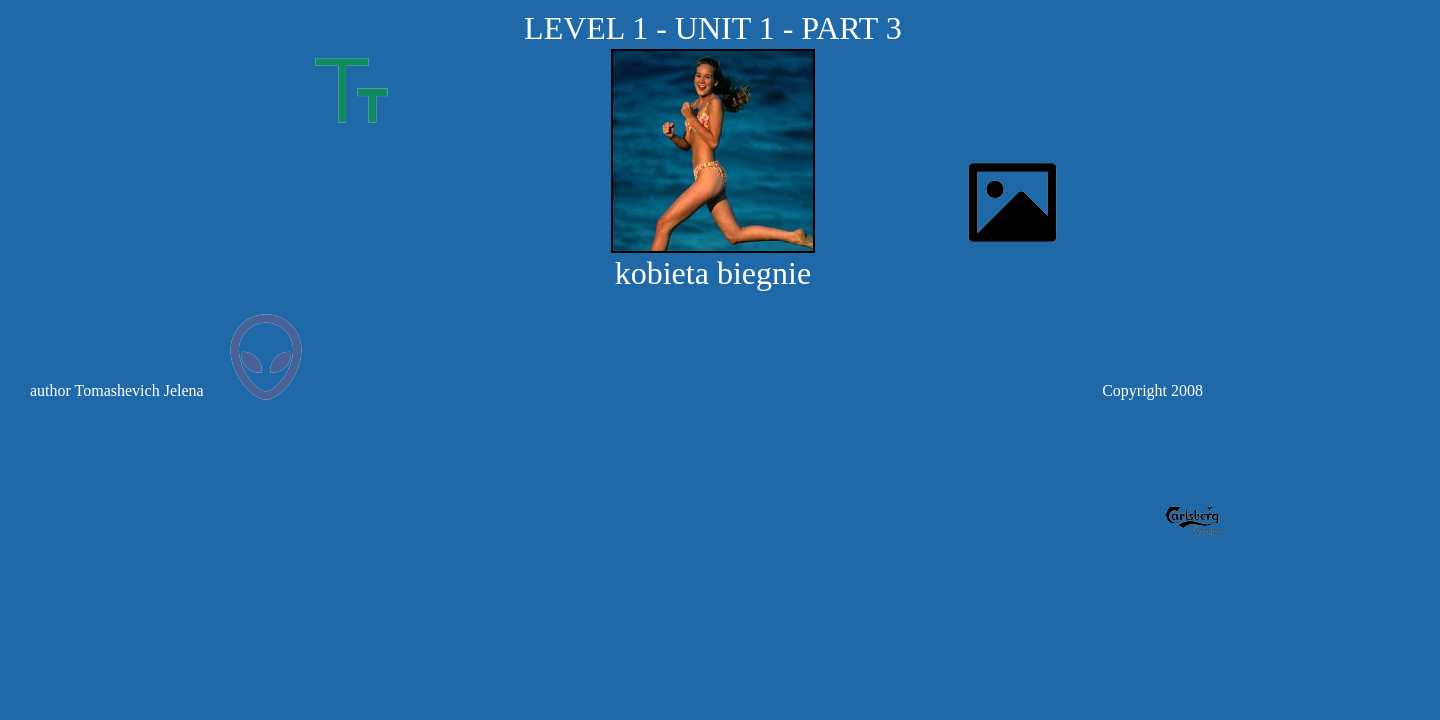 Image resolution: width=1440 pixels, height=720 pixels. What do you see at coordinates (1192, 521) in the screenshot?
I see `Carlsberg Group company logo` at bounding box center [1192, 521].